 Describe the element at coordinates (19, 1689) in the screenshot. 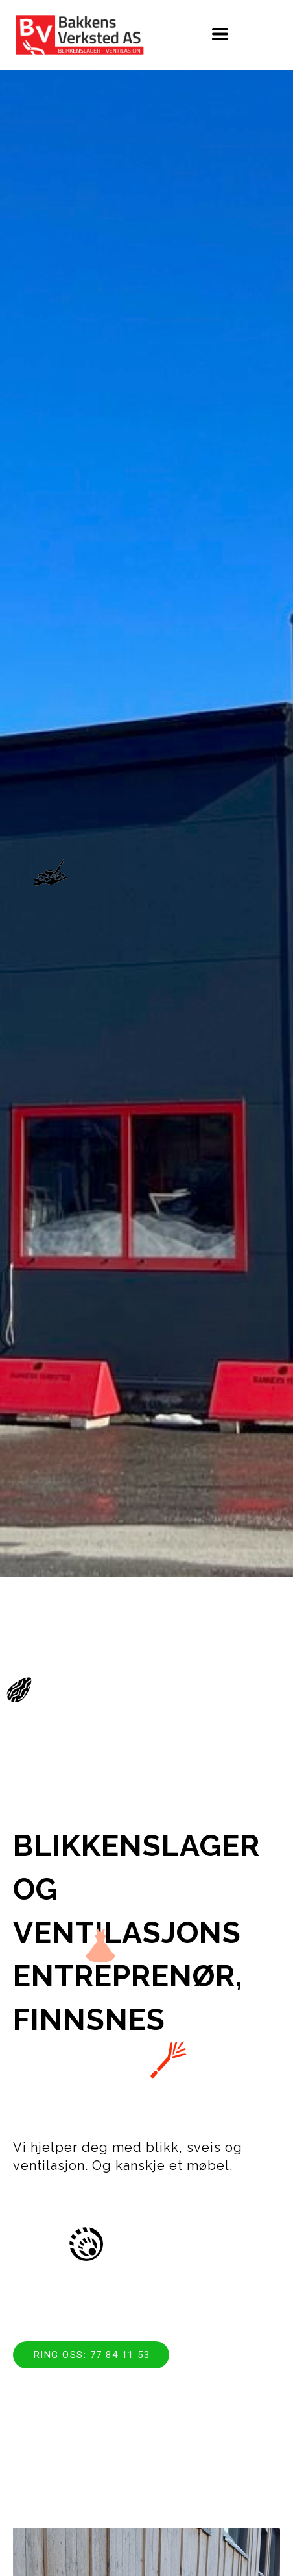

I see `indicates almond or tree nut allergen warning` at that location.